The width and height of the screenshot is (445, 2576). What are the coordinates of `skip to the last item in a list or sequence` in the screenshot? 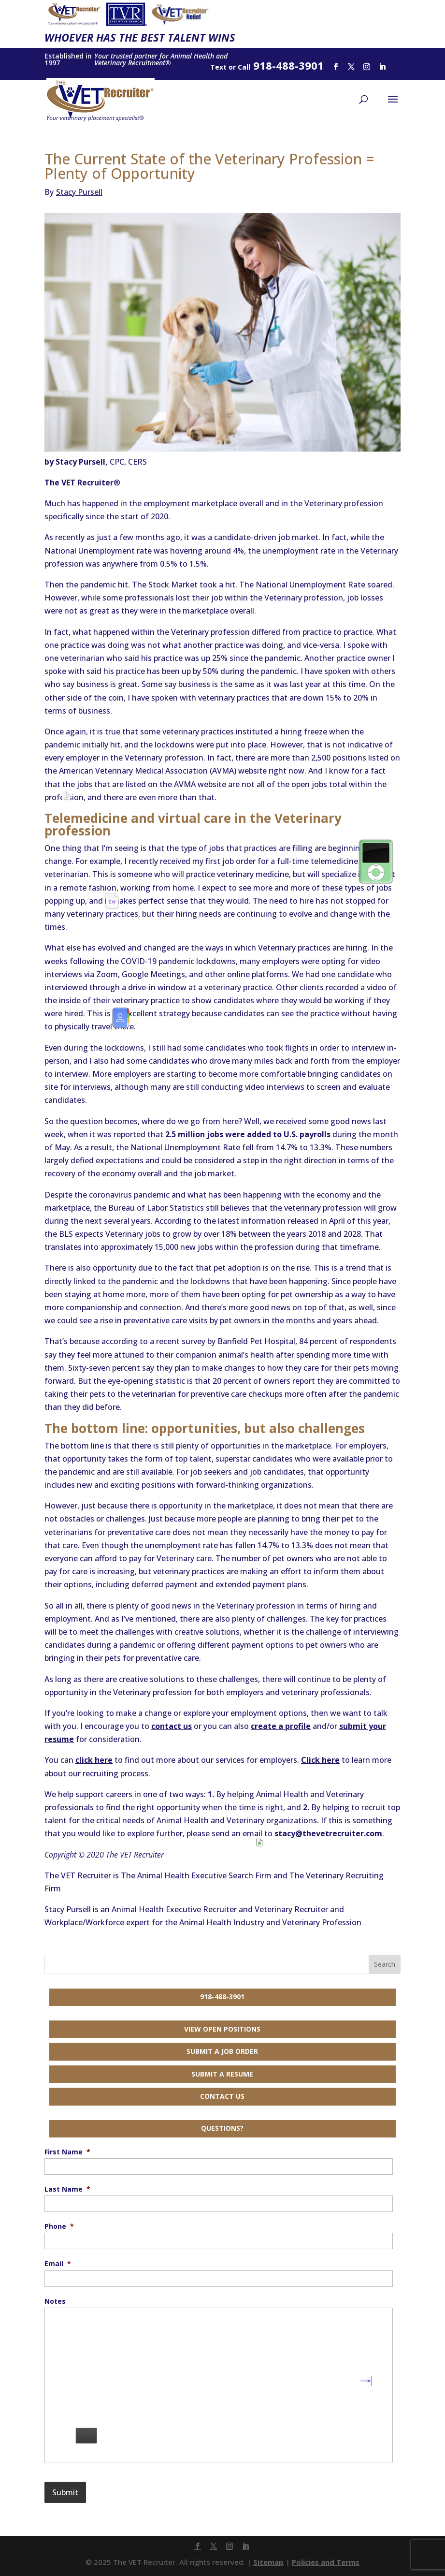 It's located at (366, 2381).